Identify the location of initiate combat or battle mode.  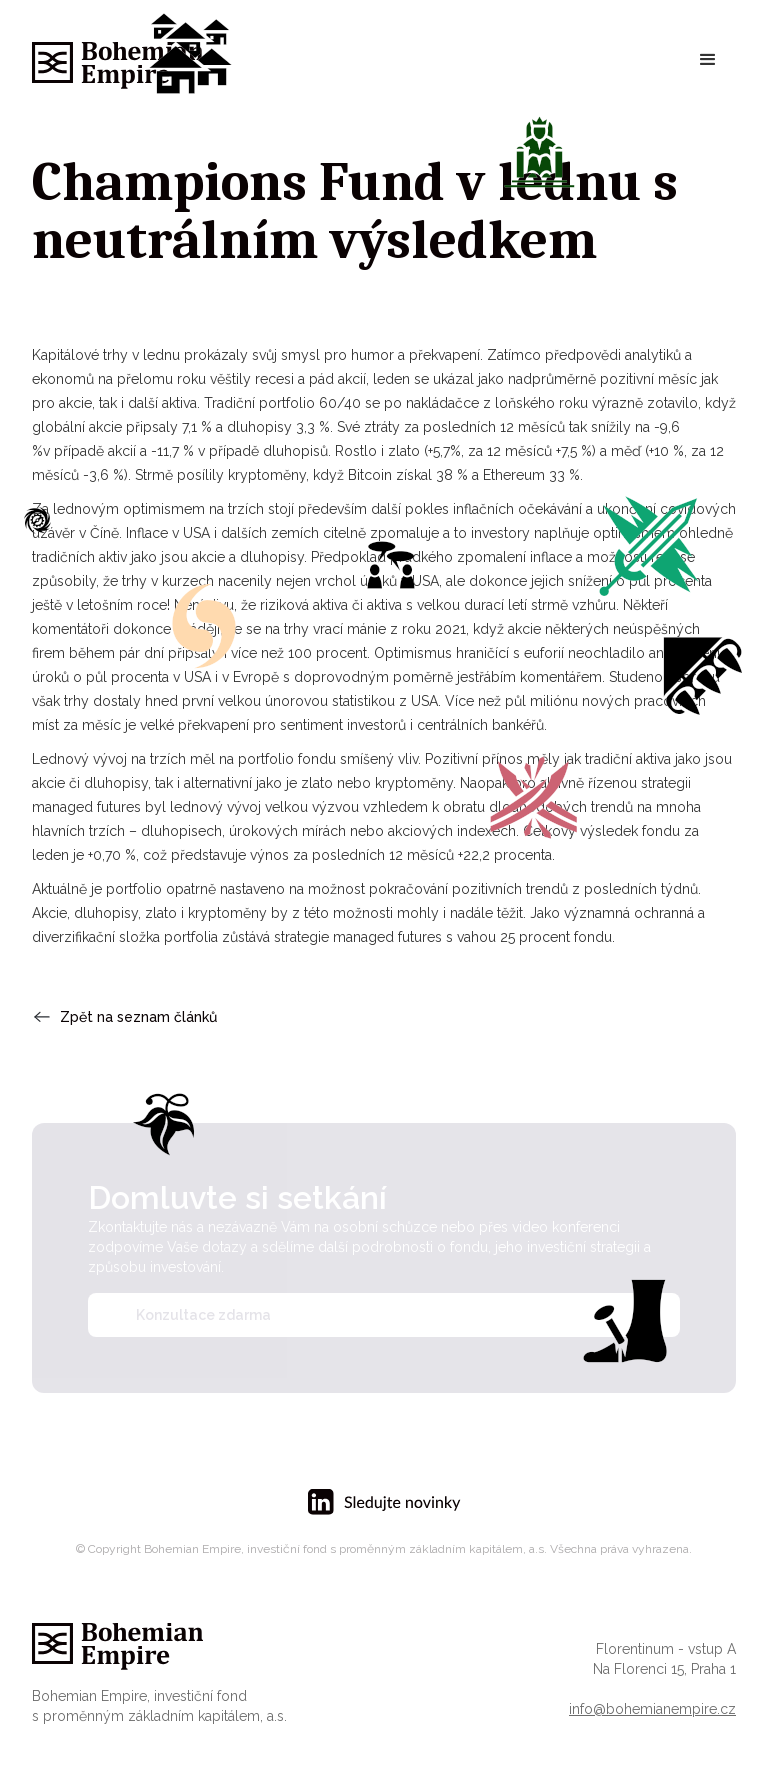
(533, 798).